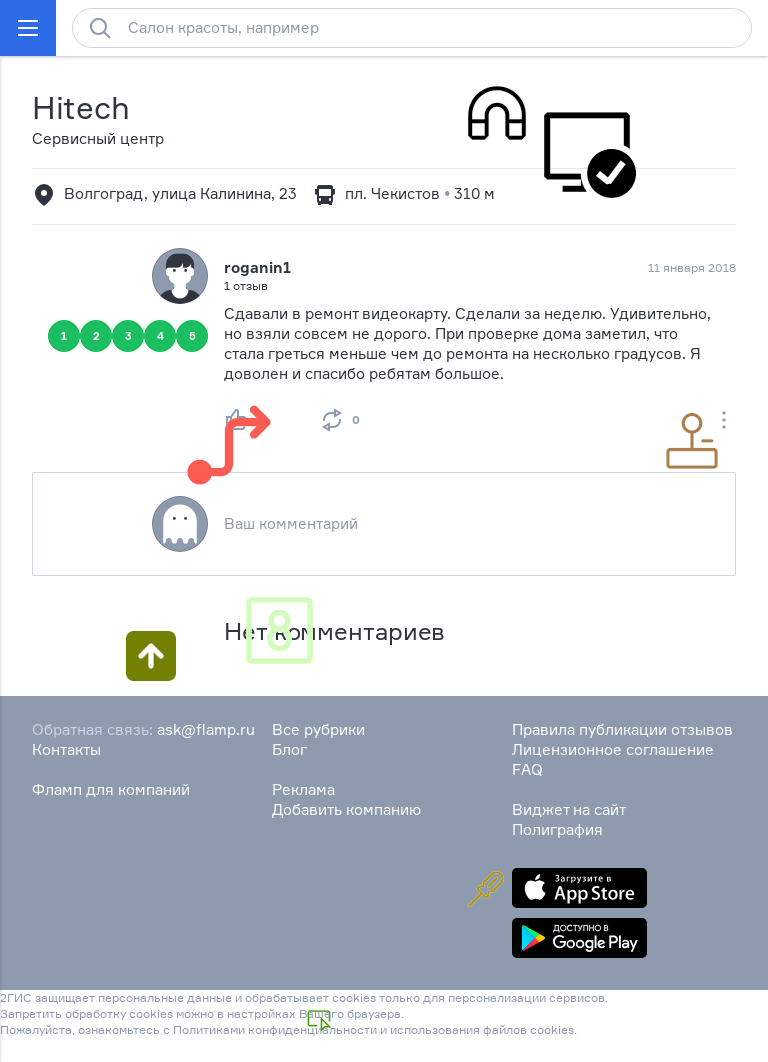 This screenshot has width=768, height=1062. Describe the element at coordinates (151, 656) in the screenshot. I see `upload a file or document` at that location.